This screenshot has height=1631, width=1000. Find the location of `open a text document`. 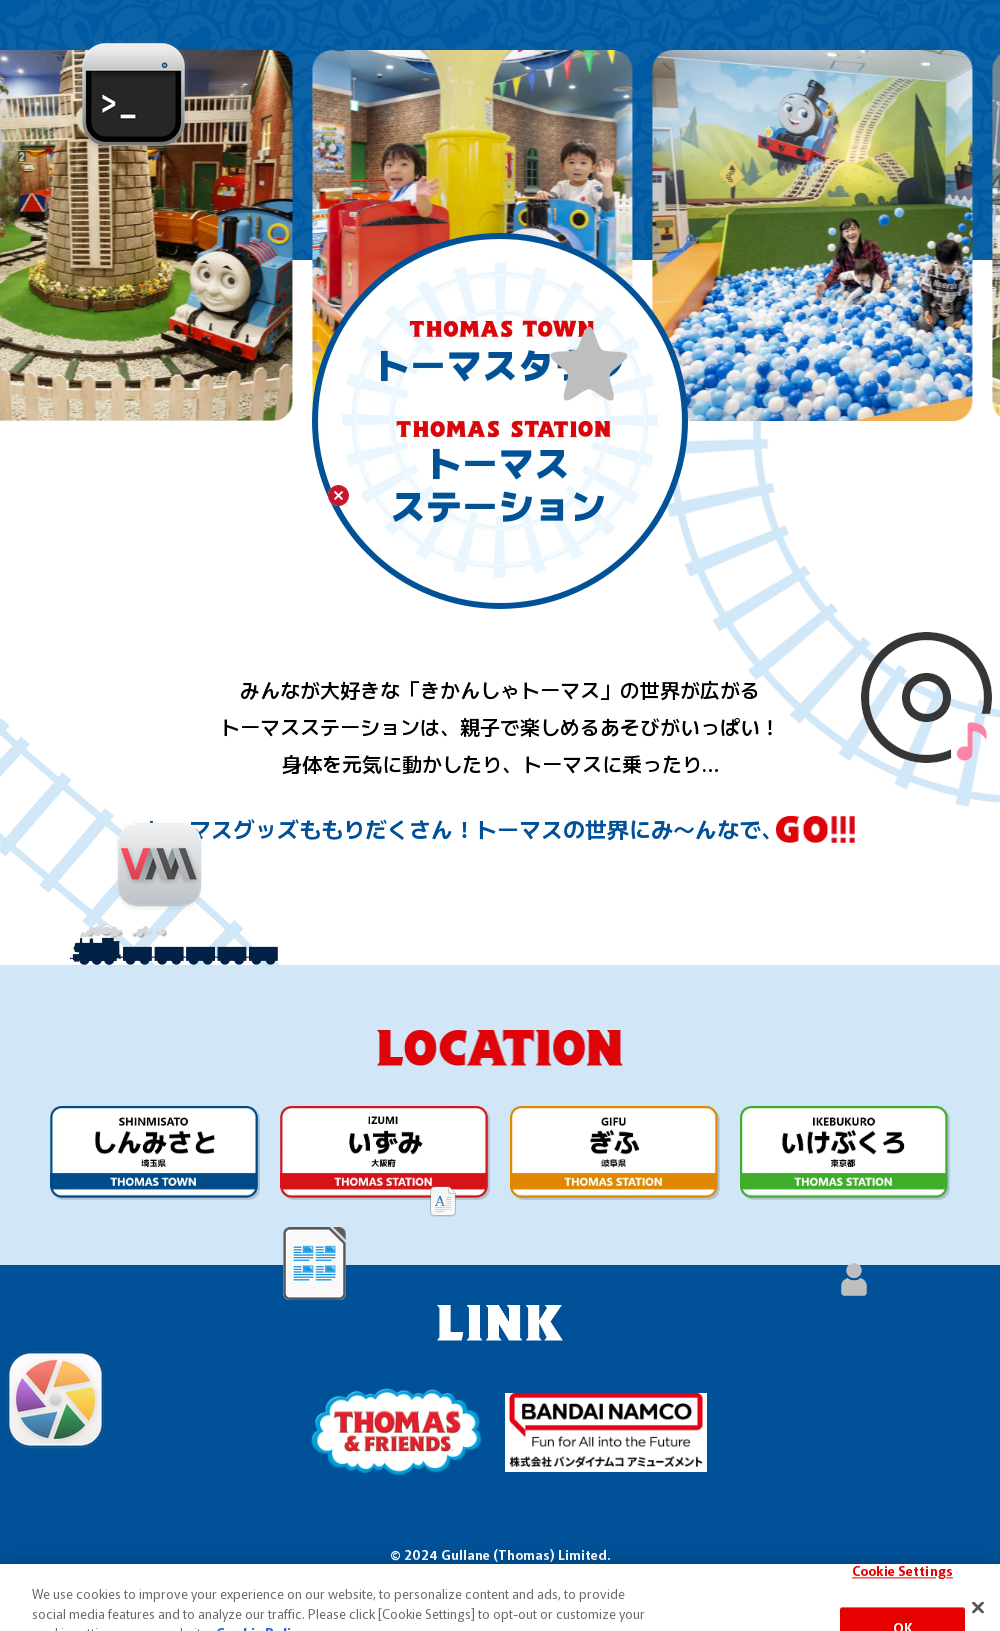

open a text document is located at coordinates (443, 1201).